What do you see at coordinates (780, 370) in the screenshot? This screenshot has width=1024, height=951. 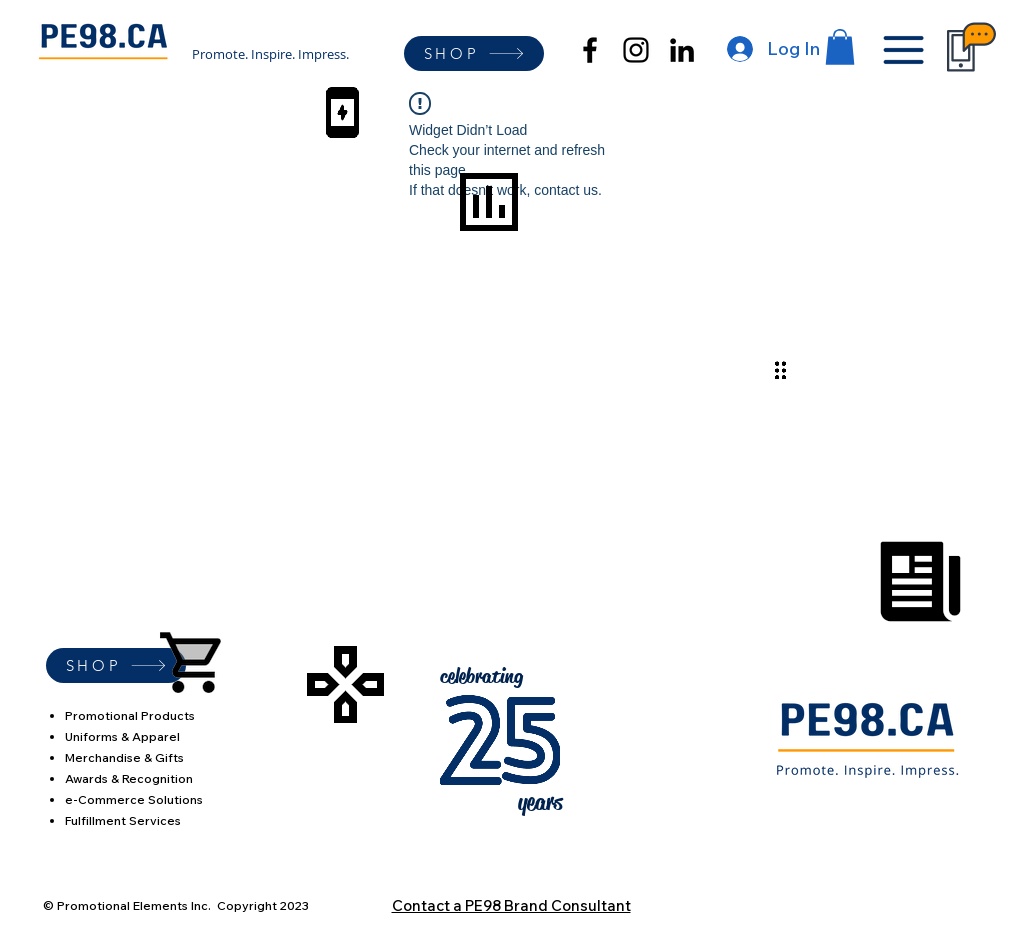 I see `drag to reorder this item` at bounding box center [780, 370].